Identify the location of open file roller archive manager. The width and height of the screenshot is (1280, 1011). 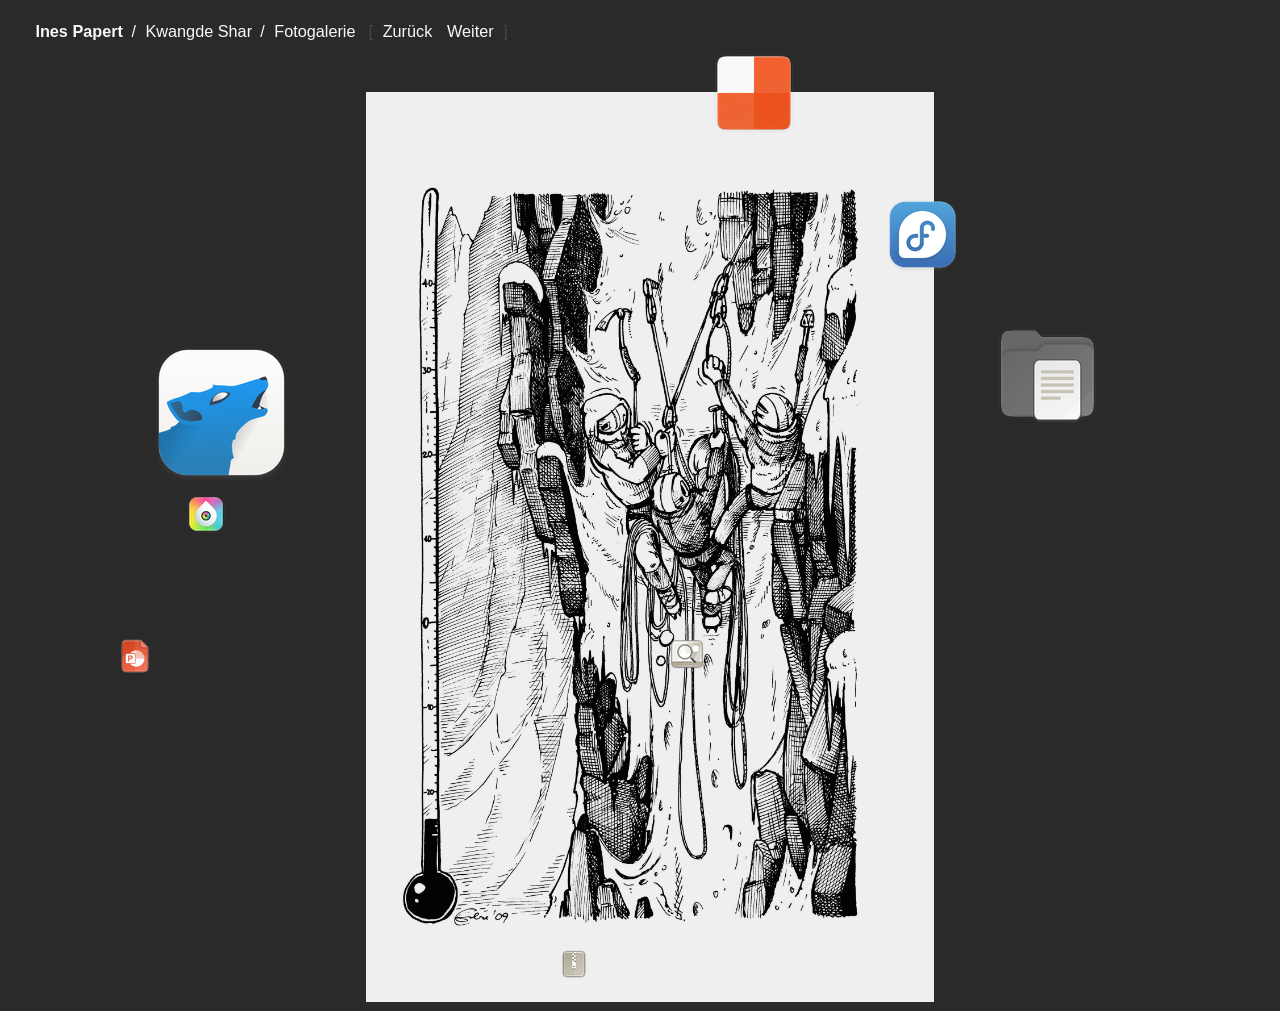
(574, 964).